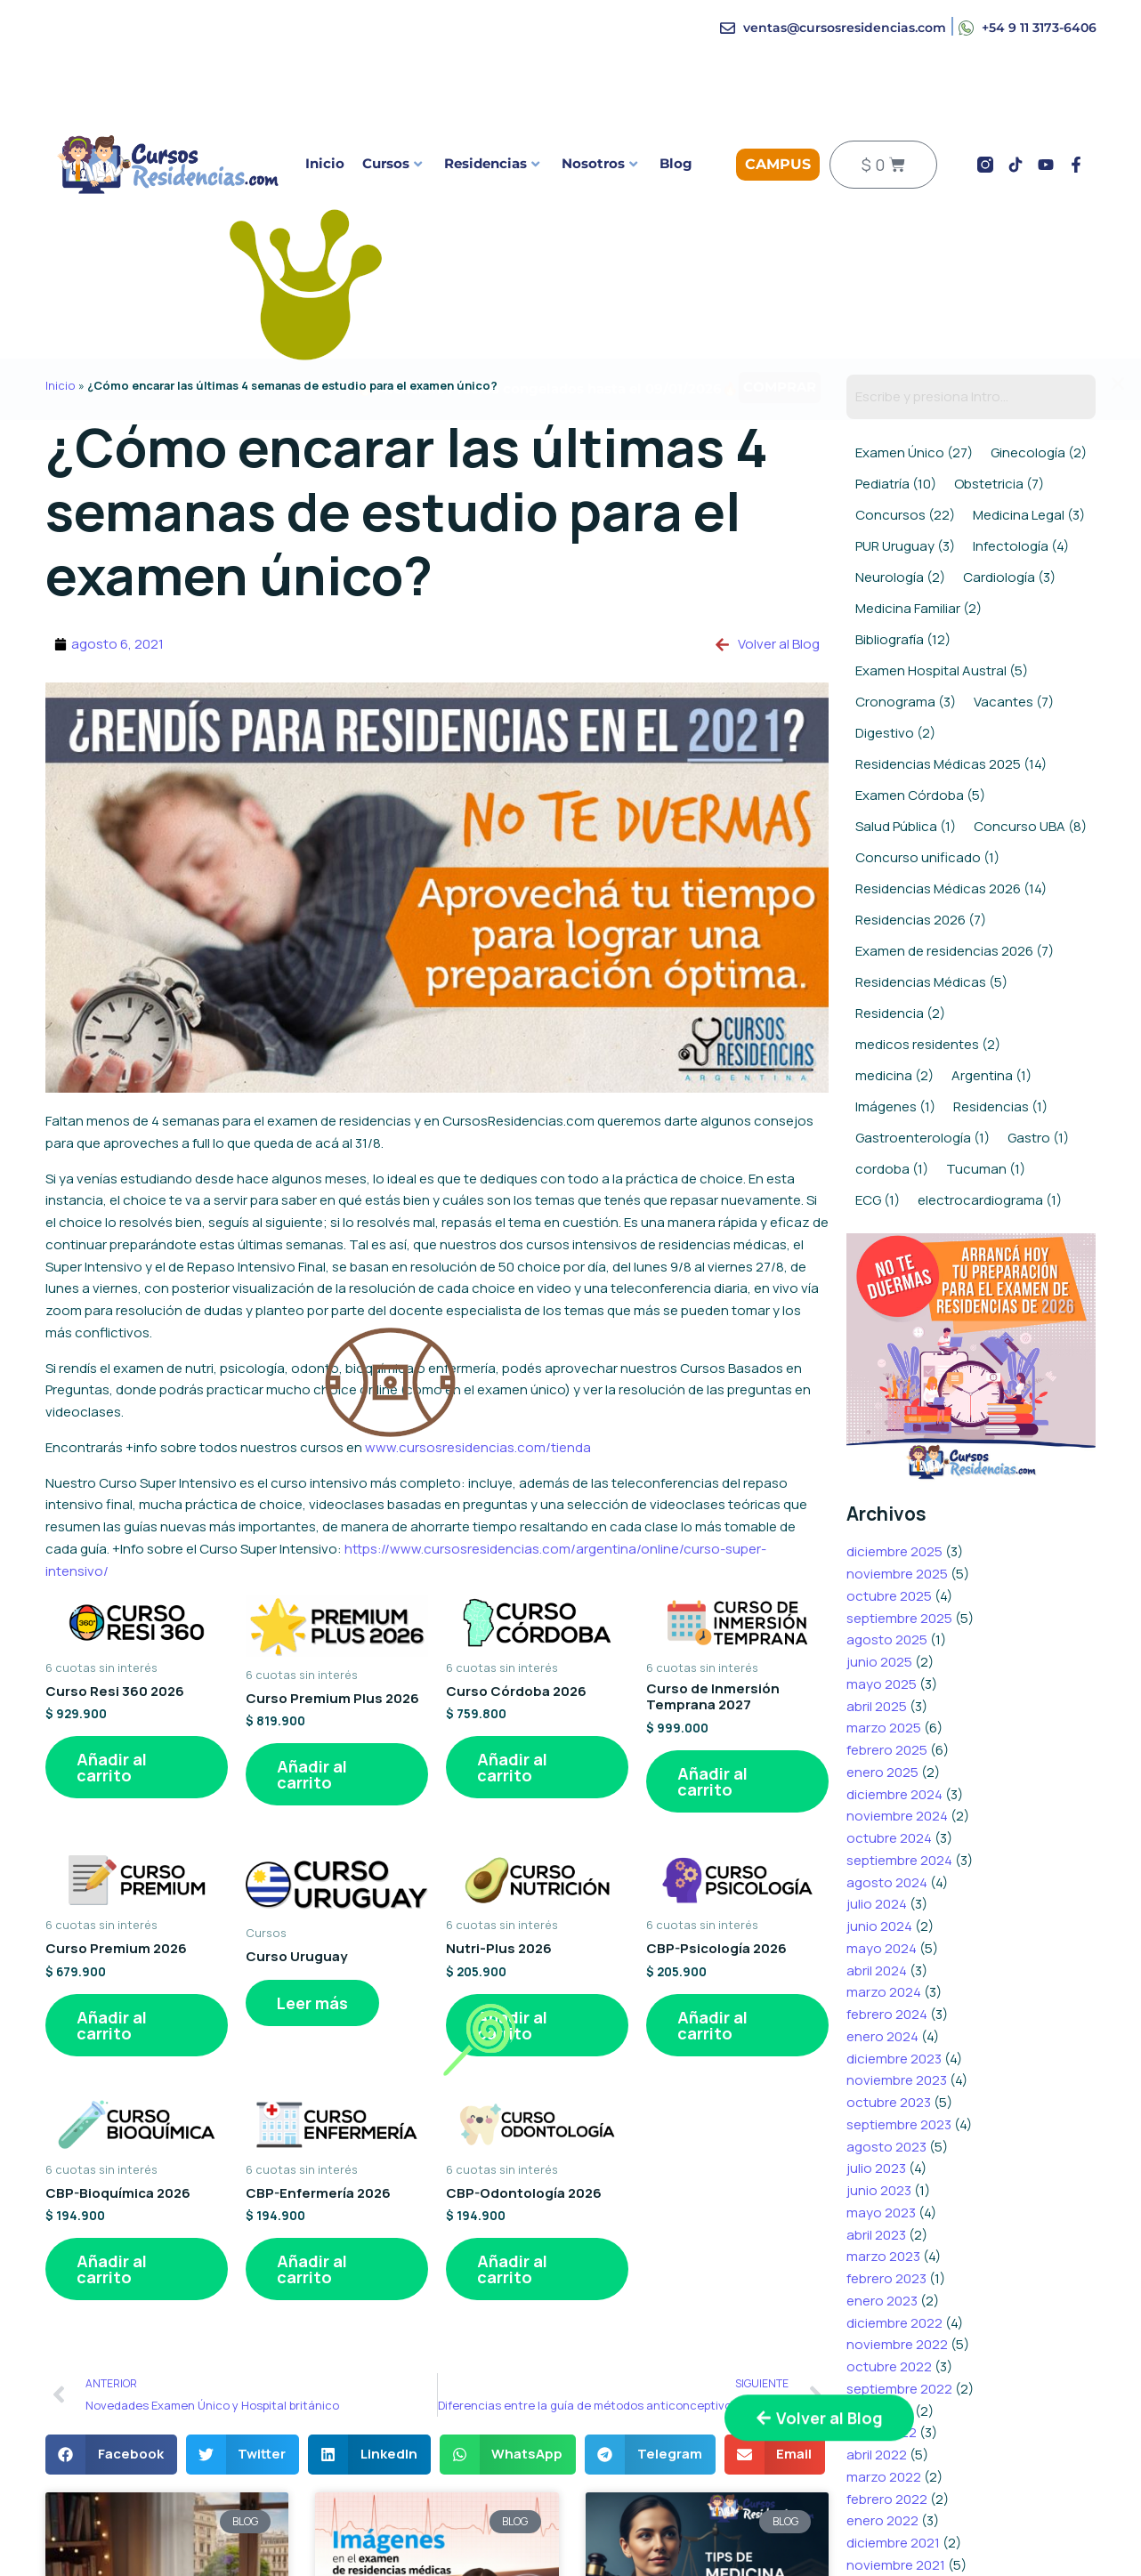  I want to click on indicates a splash or splatter effect, so click(305, 284).